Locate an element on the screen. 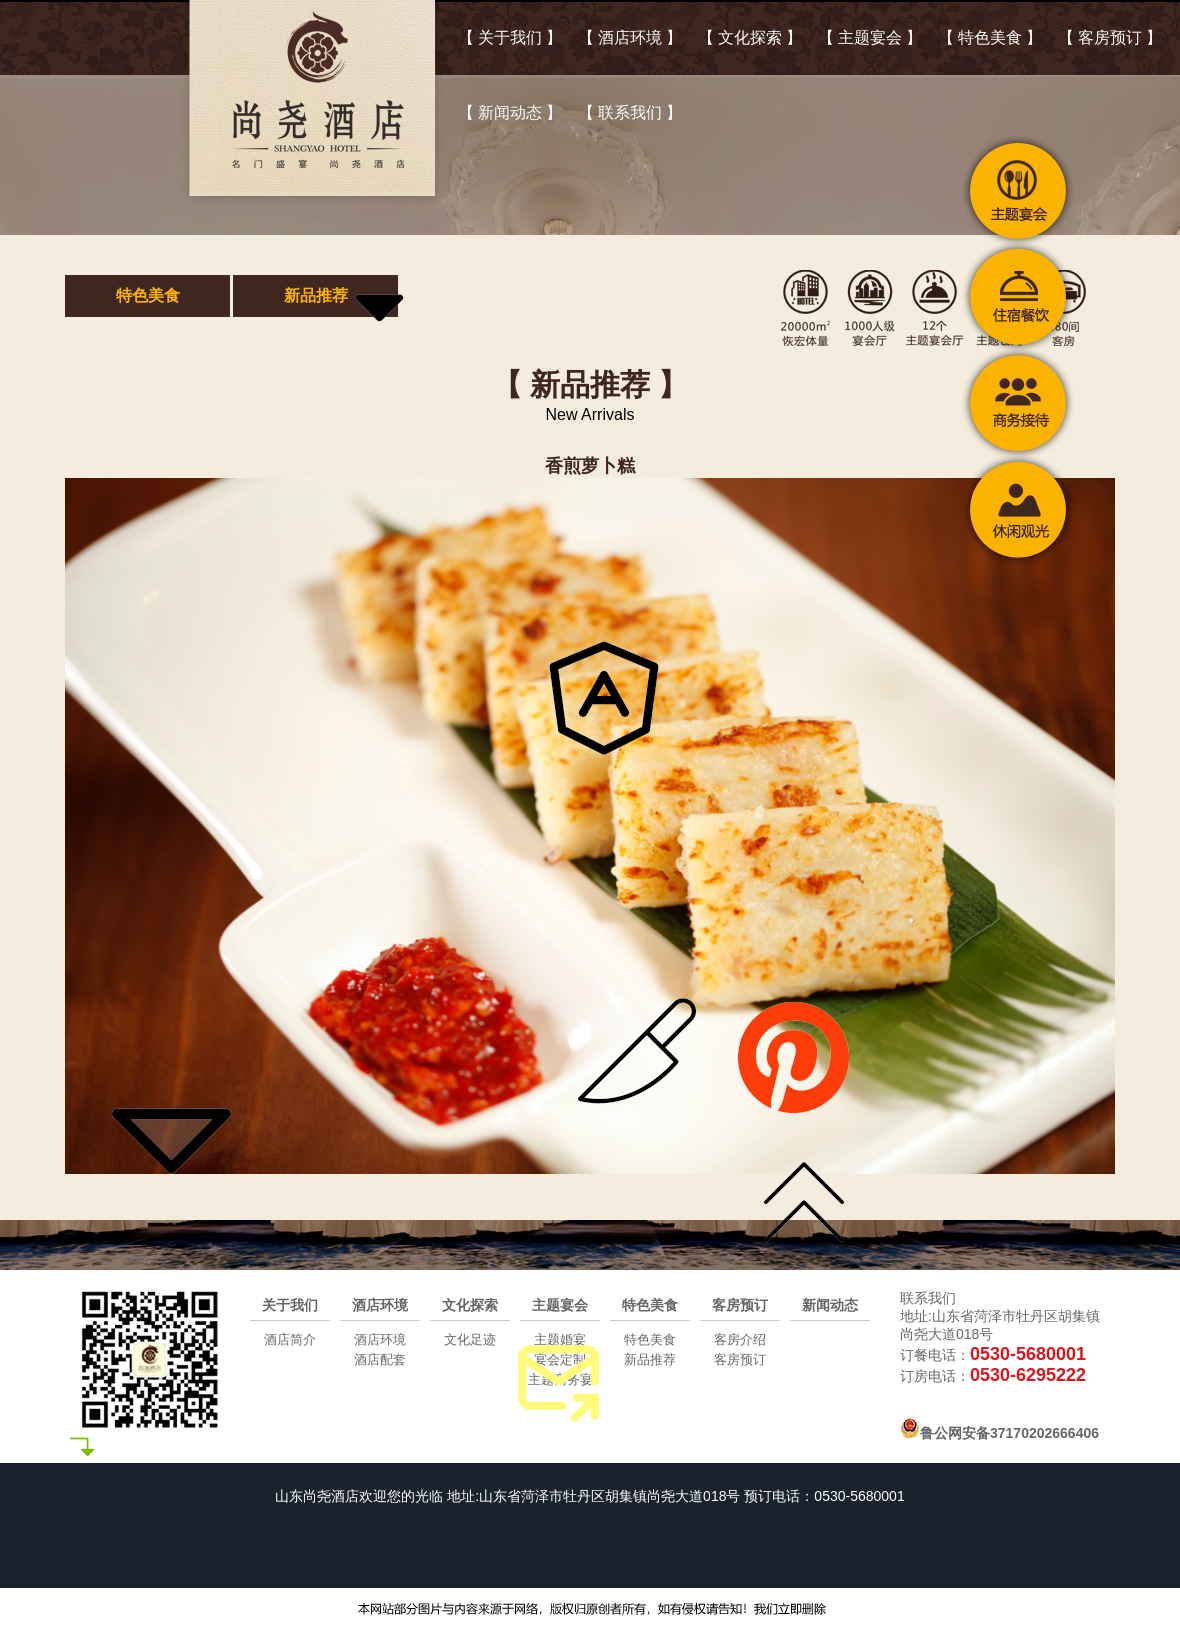 The width and height of the screenshot is (1180, 1628). collapse or minimize an expanded section is located at coordinates (804, 1206).